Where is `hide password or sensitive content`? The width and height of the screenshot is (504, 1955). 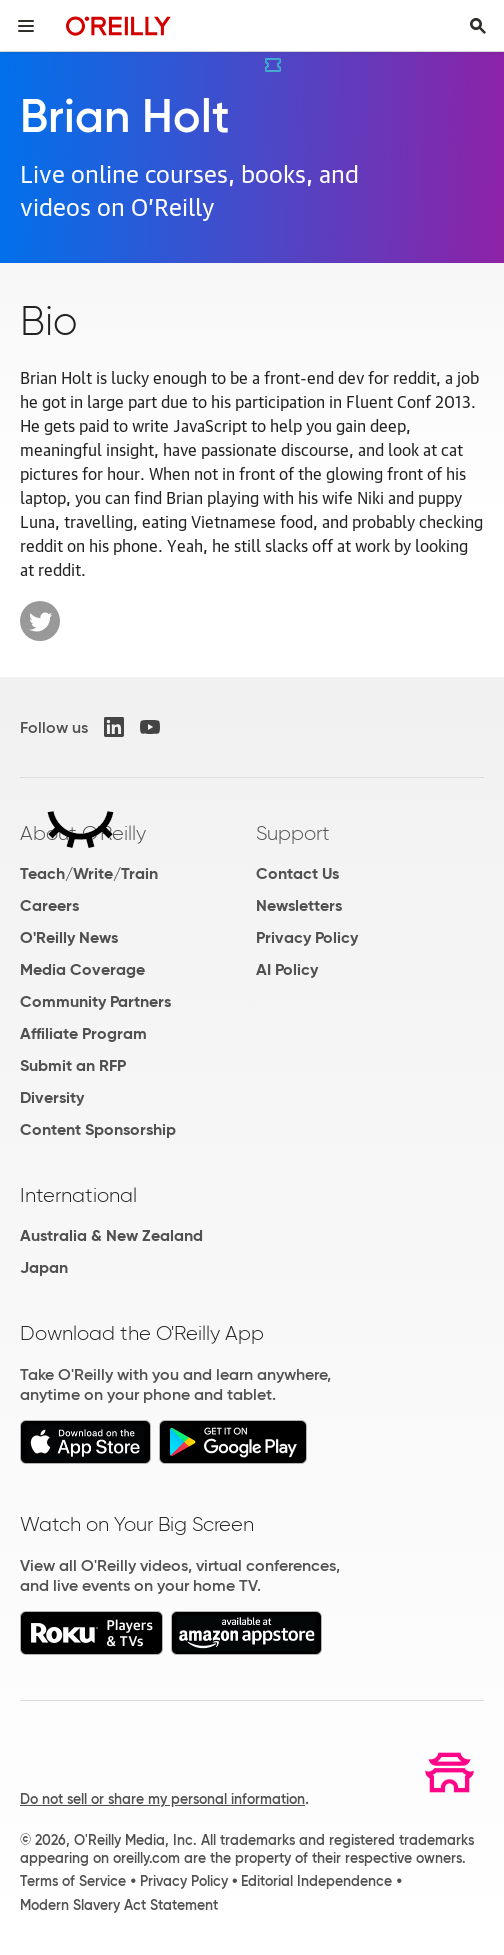 hide password or sensitive content is located at coordinates (80, 827).